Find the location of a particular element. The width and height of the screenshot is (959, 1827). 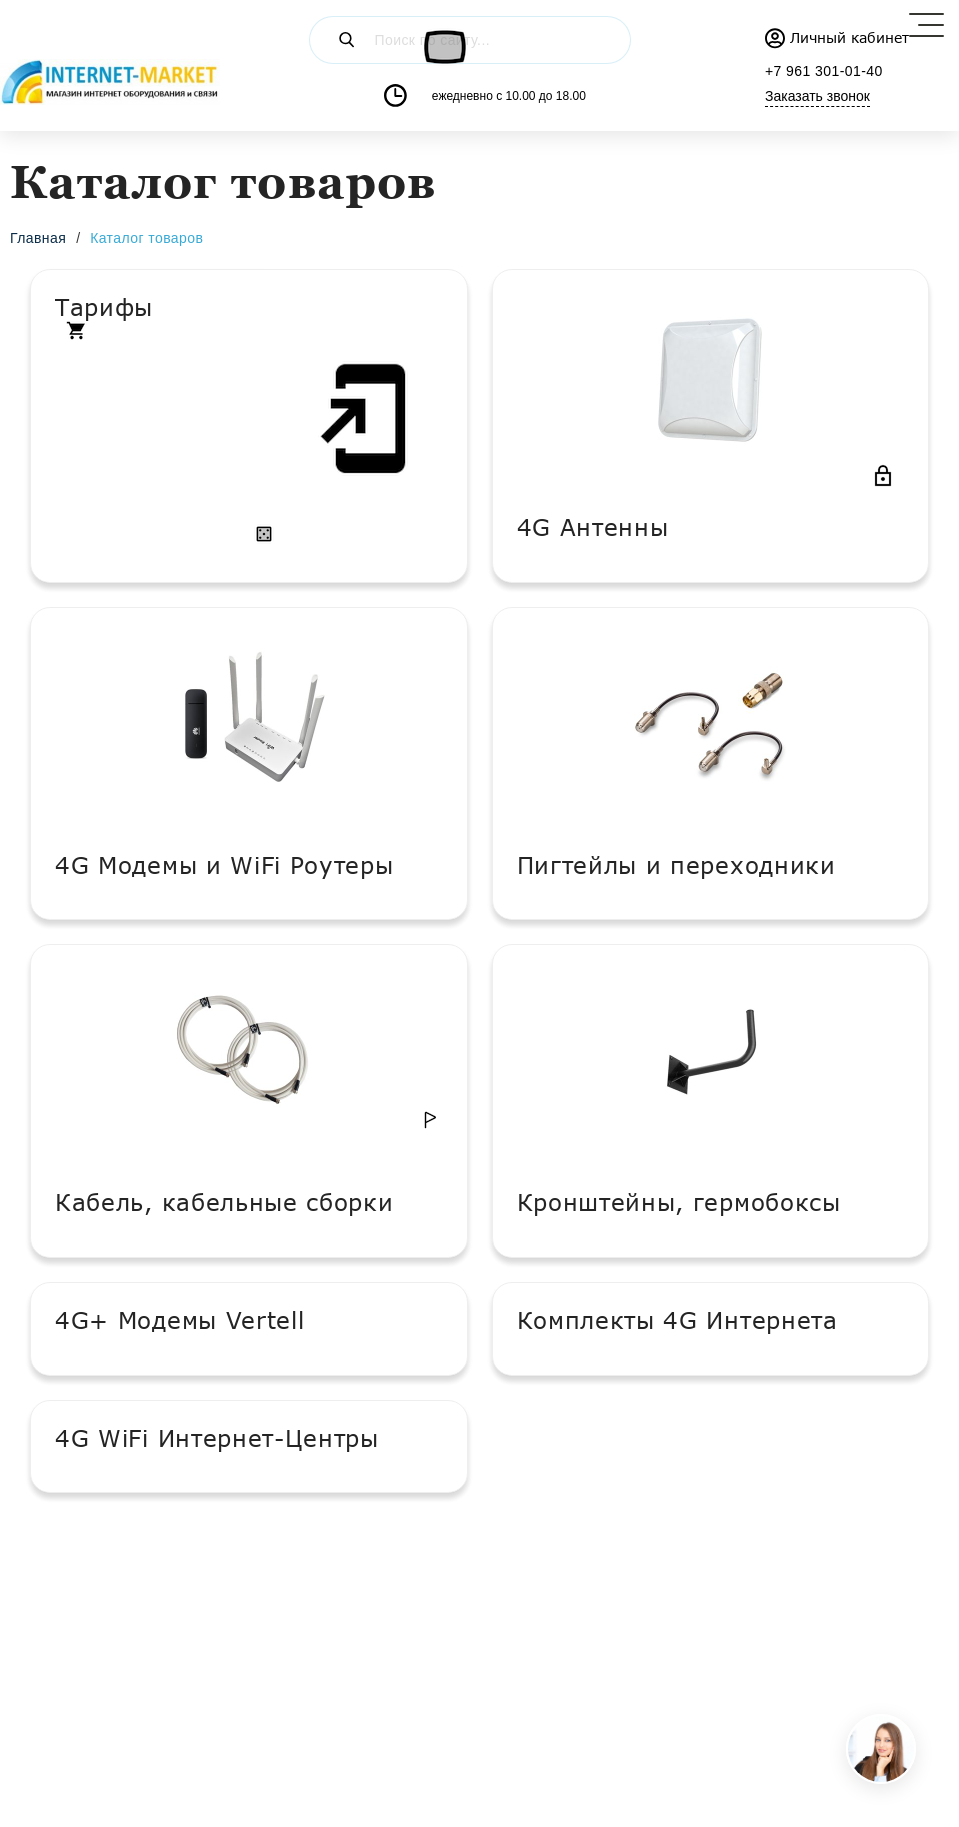

access casino or gambling games is located at coordinates (264, 534).